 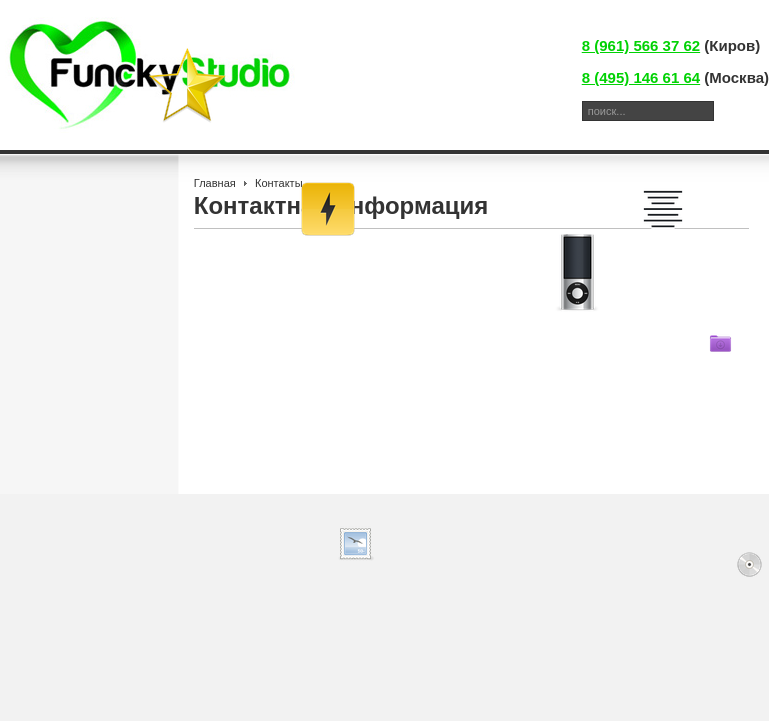 I want to click on iPod nano device in your connected devices, so click(x=577, y=273).